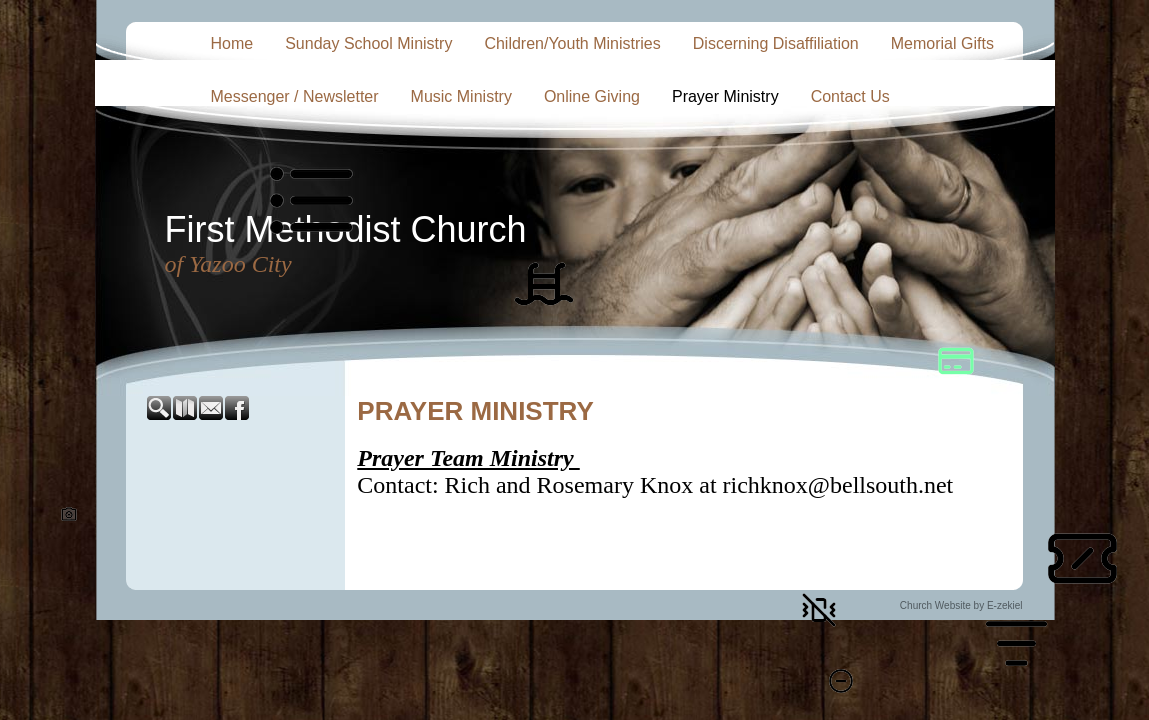 This screenshot has width=1149, height=720. Describe the element at coordinates (312, 200) in the screenshot. I see `view items as a bulleted list` at that location.